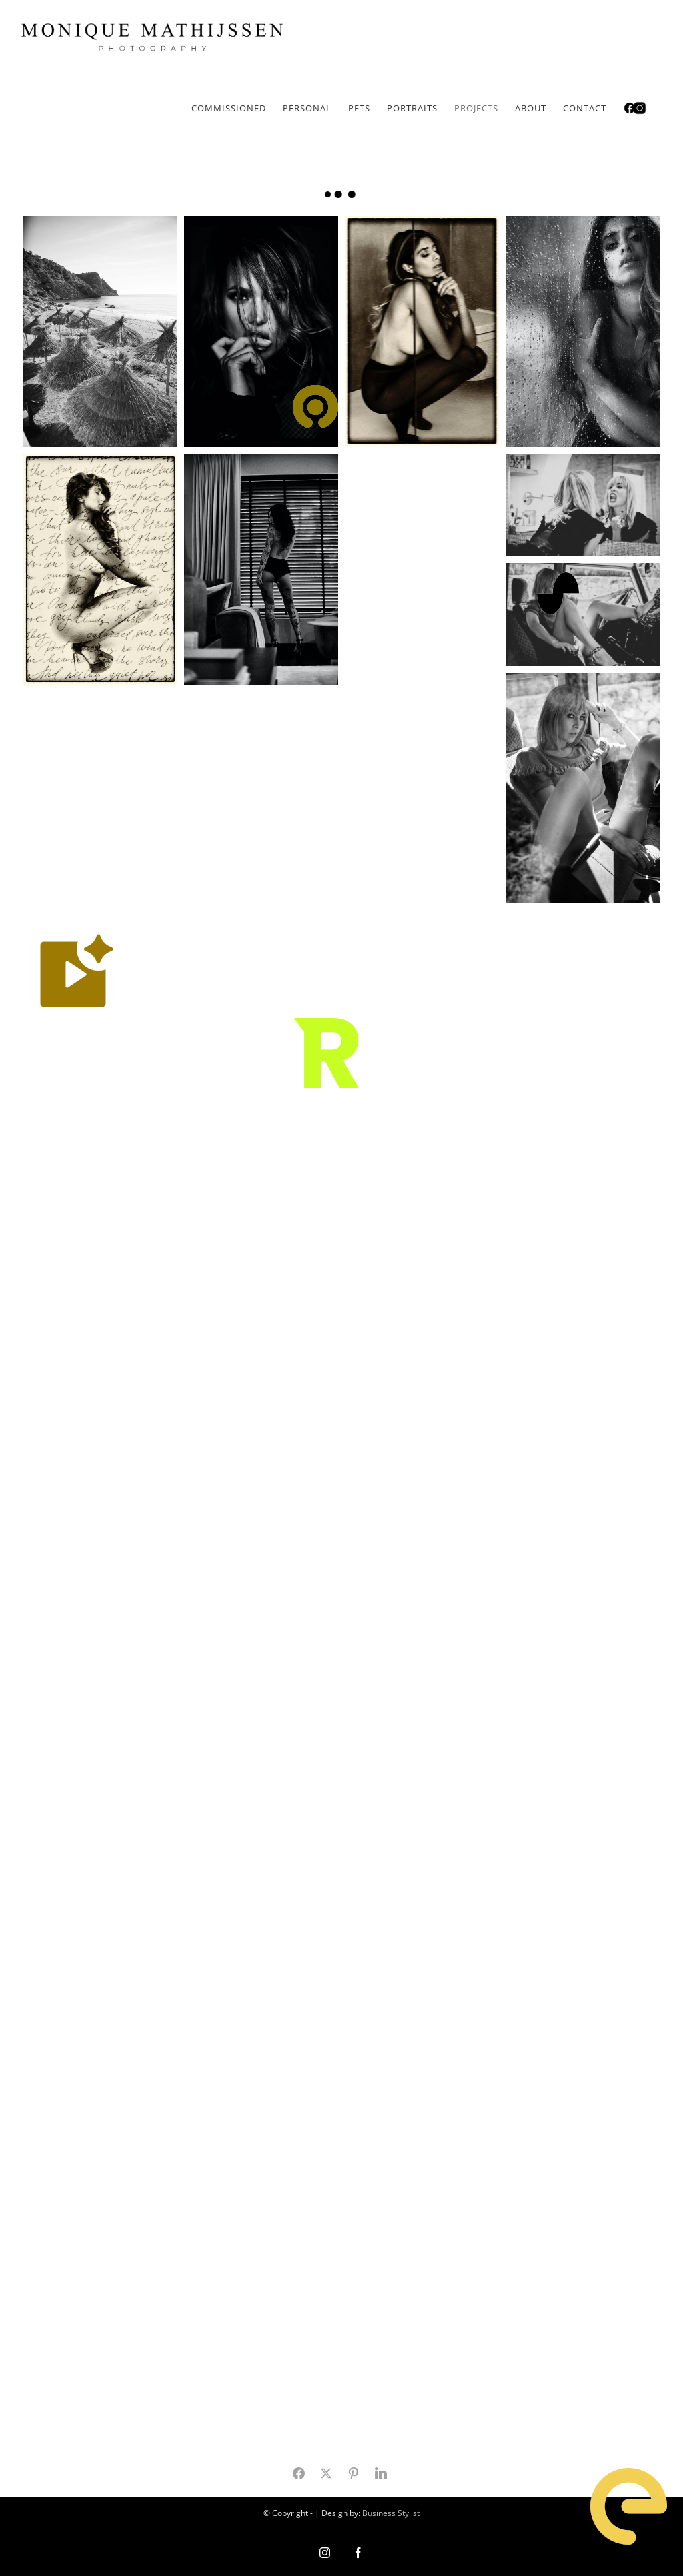 The width and height of the screenshot is (683, 2576). Describe the element at coordinates (628, 2506) in the screenshot. I see `open the e logo application` at that location.